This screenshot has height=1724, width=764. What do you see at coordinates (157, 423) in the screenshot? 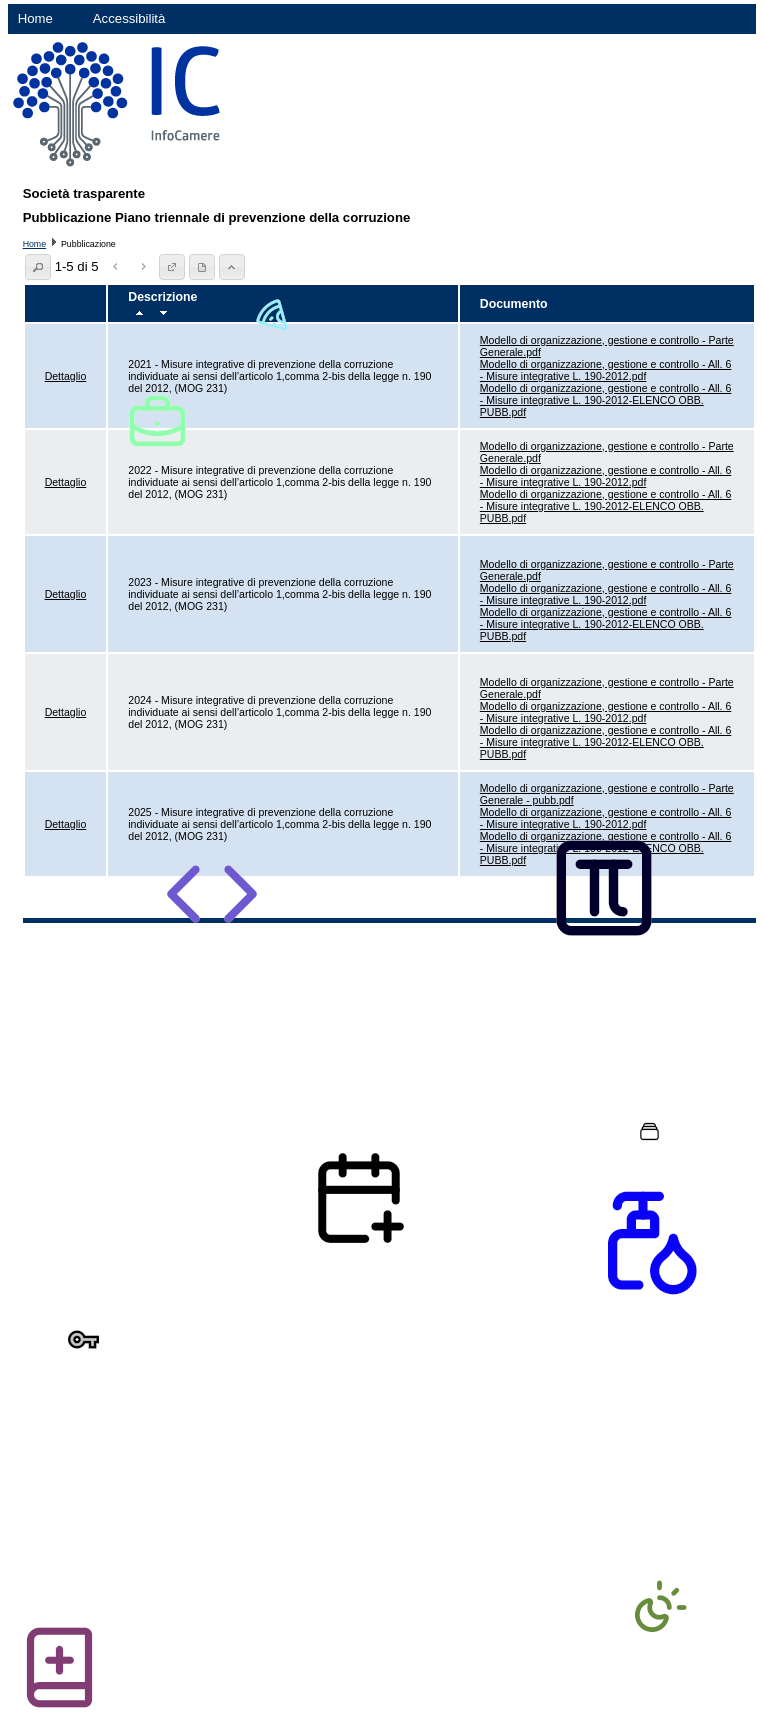
I see `access business or work-related features` at bounding box center [157, 423].